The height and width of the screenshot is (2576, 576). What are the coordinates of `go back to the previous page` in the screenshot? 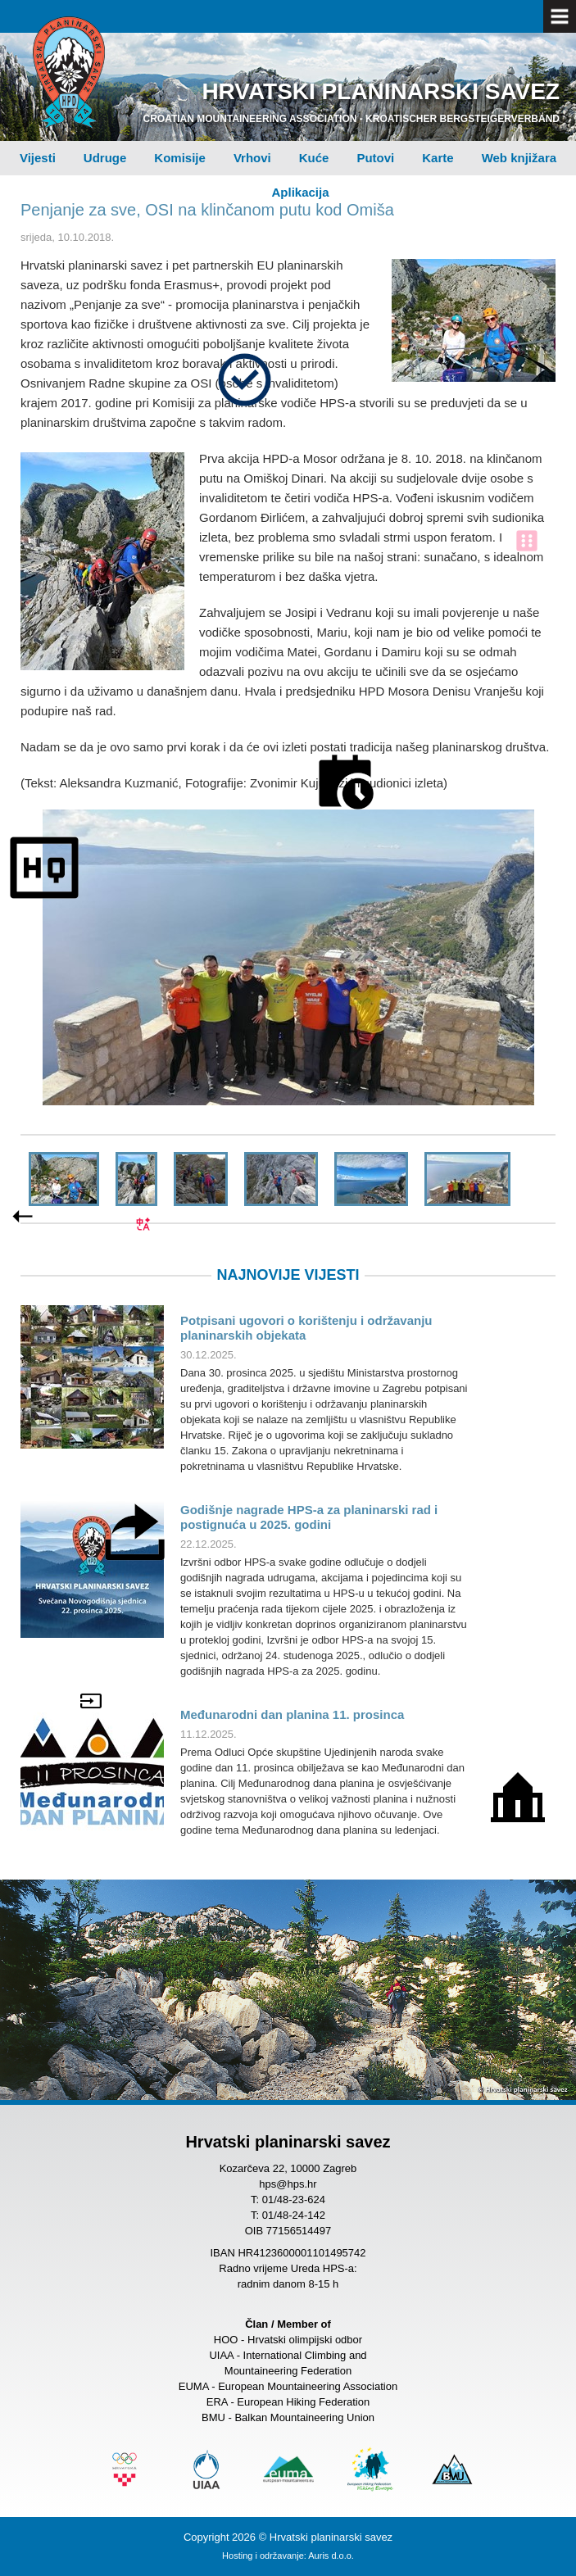 It's located at (22, 1216).